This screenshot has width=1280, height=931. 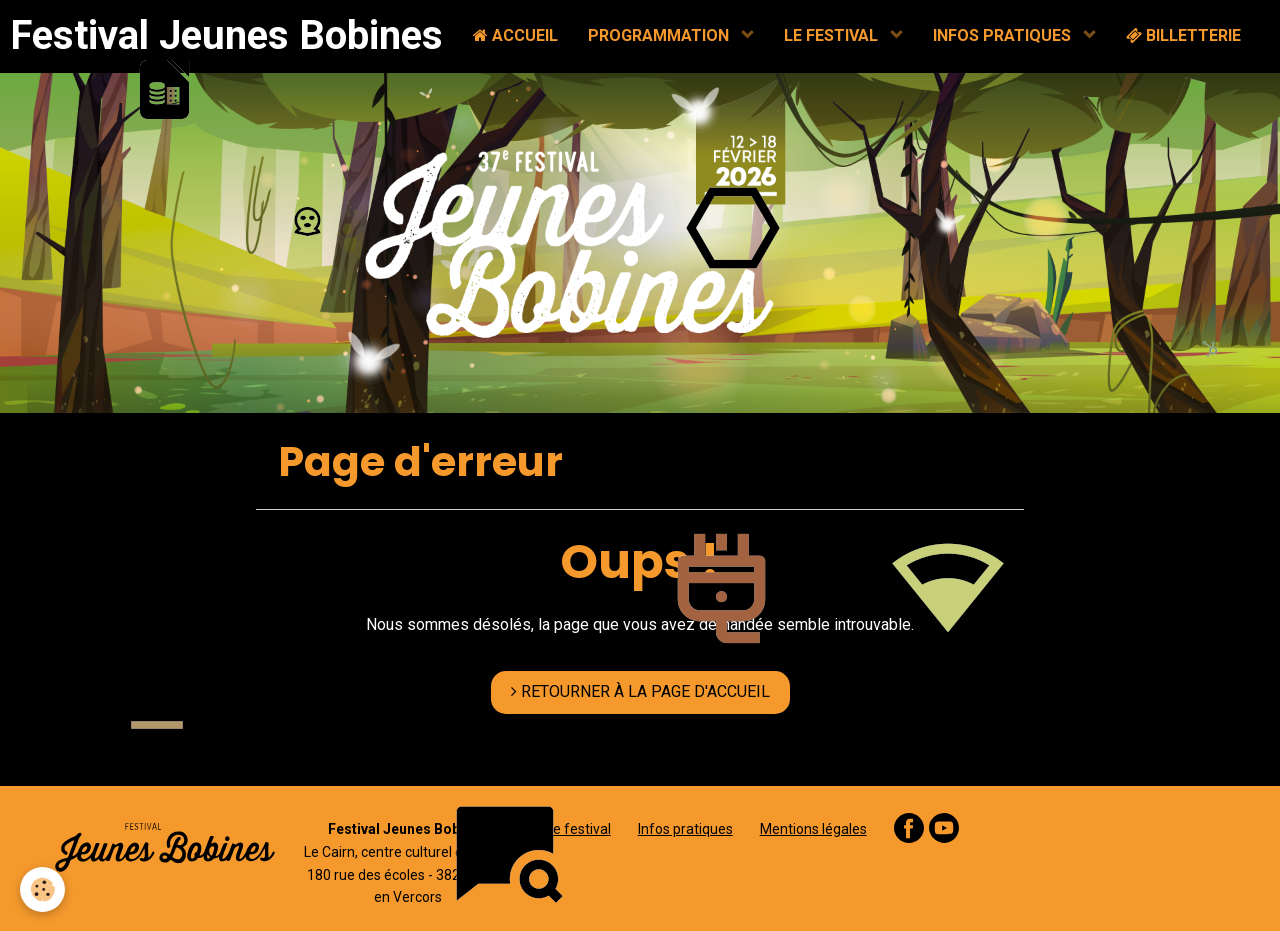 I want to click on open HubSpot integration, so click(x=1210, y=349).